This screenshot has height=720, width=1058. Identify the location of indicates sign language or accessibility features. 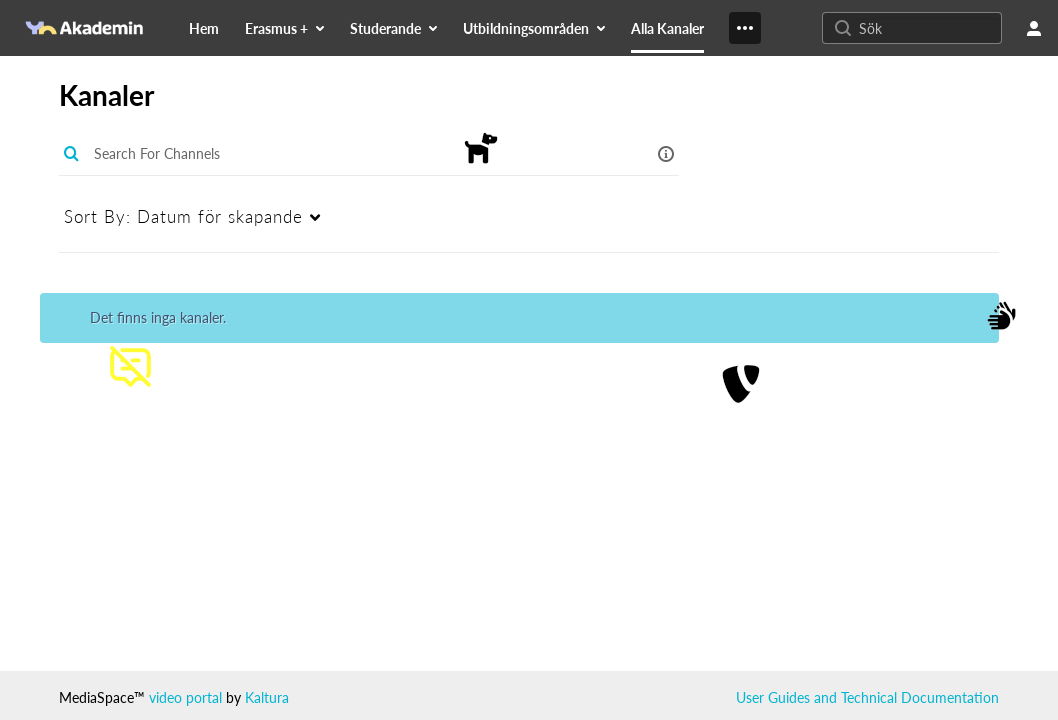
(1001, 315).